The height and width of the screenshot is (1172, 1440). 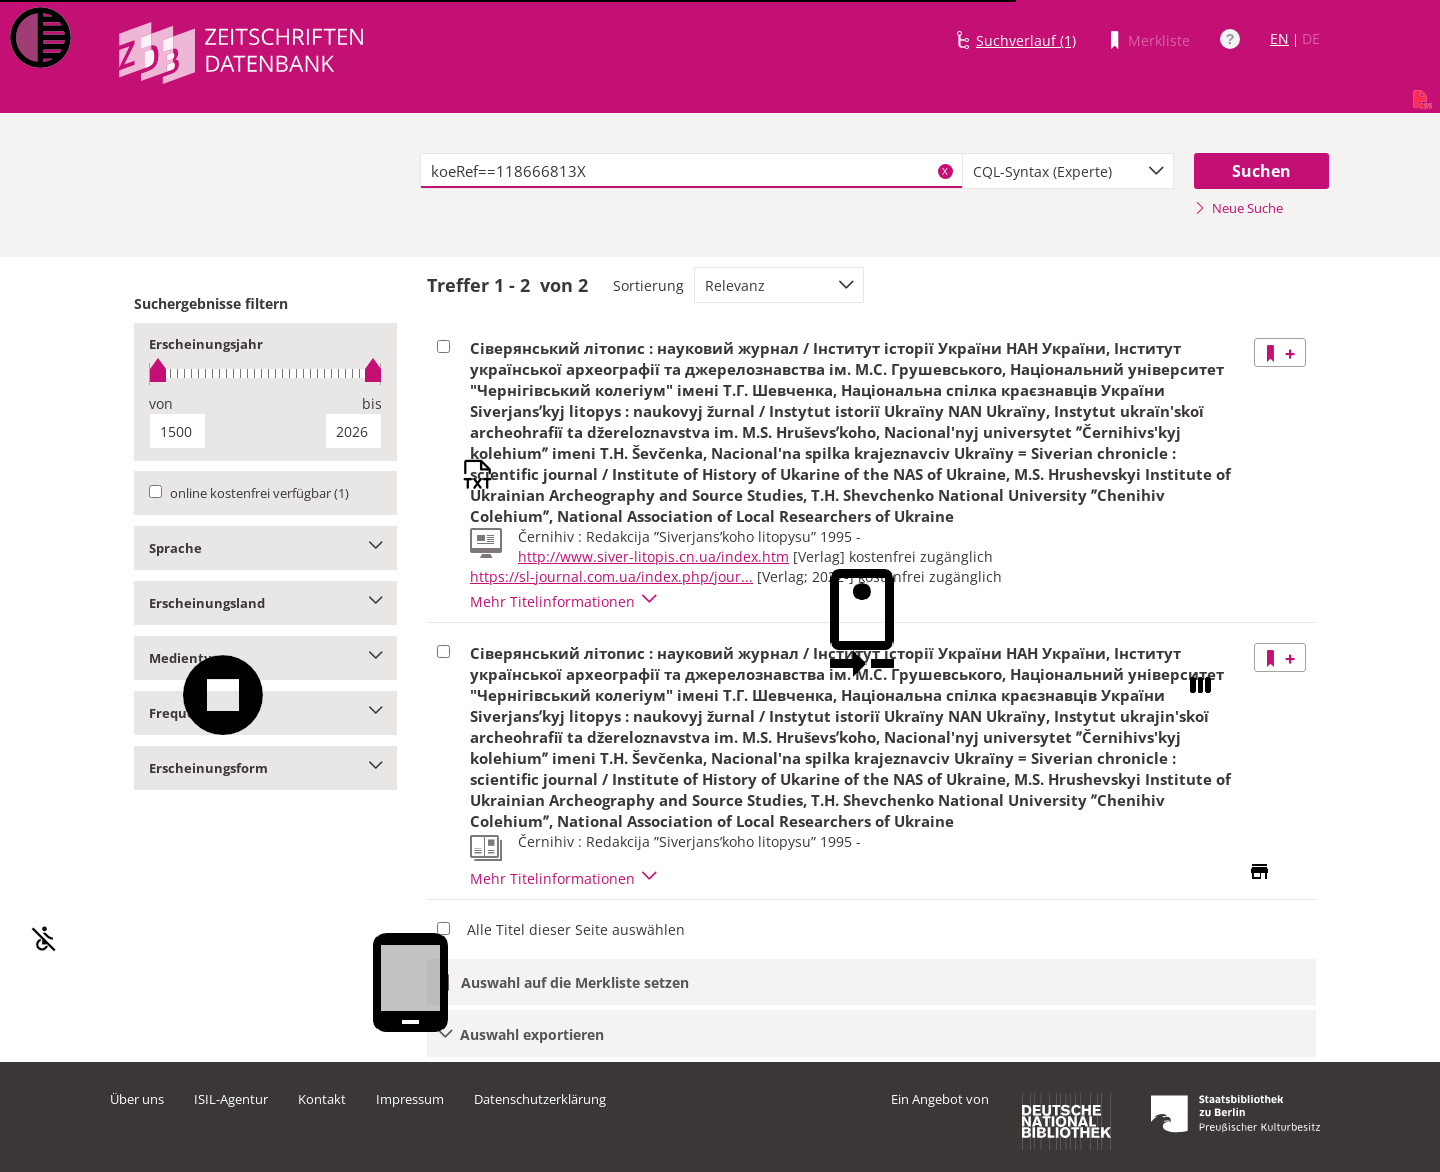 What do you see at coordinates (40, 37) in the screenshot?
I see `adjust image contrast or tonality settings` at bounding box center [40, 37].